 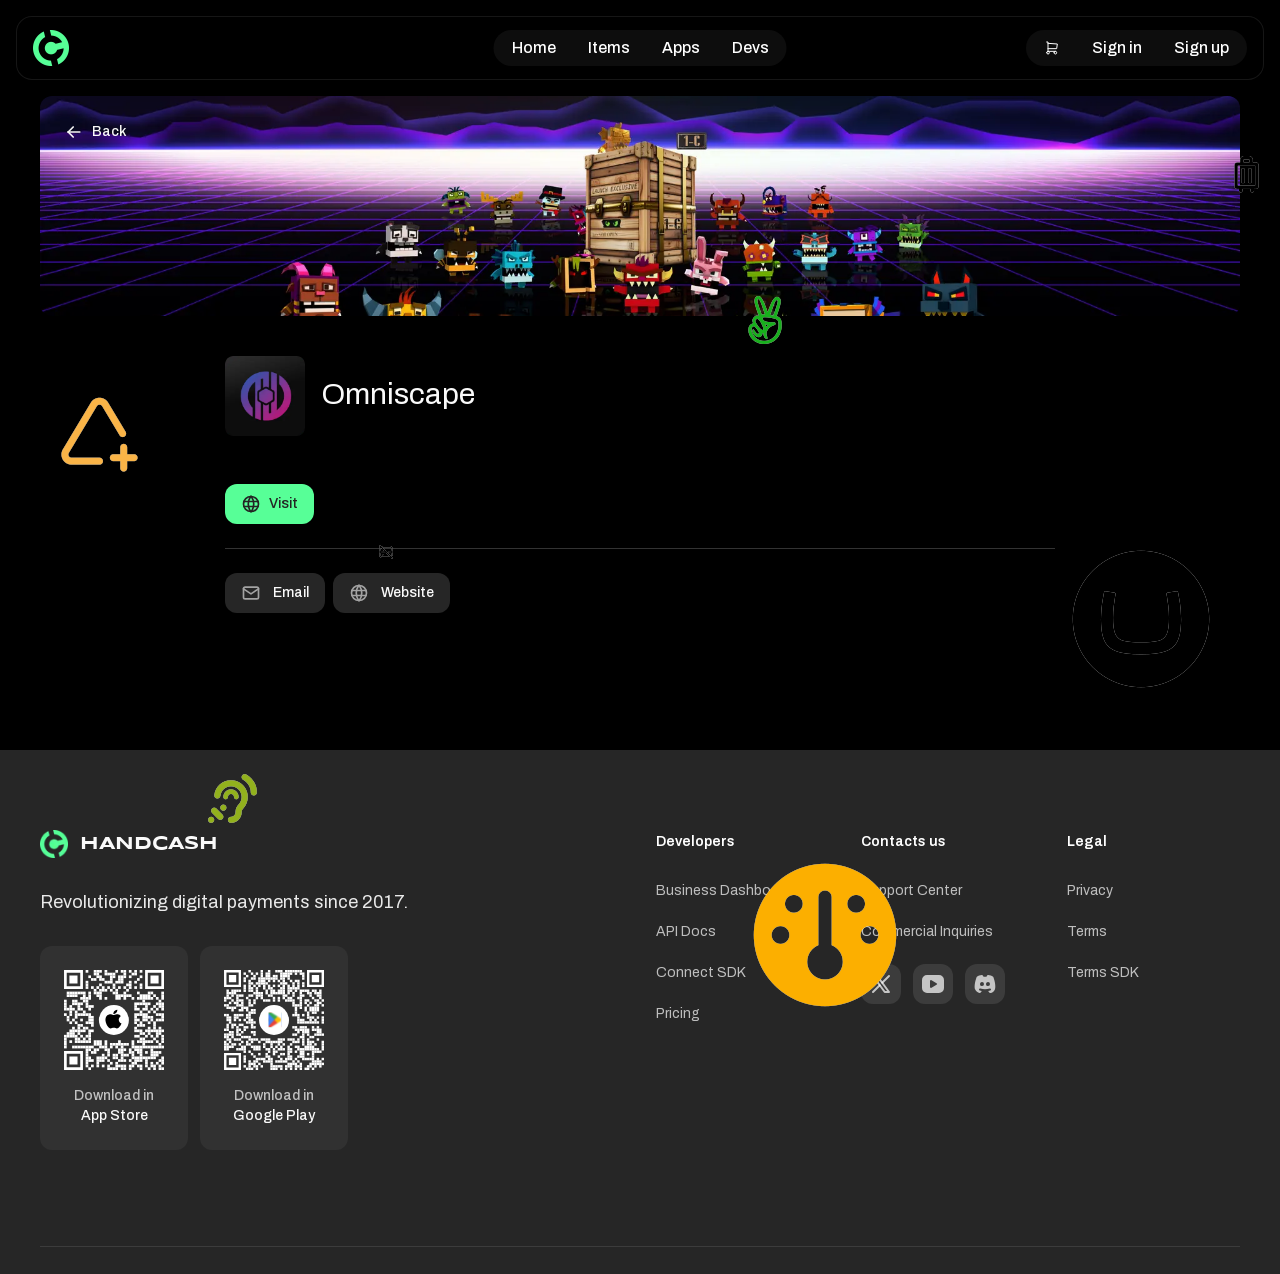 What do you see at coordinates (765, 320) in the screenshot?
I see `visit angellist profile or website` at bounding box center [765, 320].